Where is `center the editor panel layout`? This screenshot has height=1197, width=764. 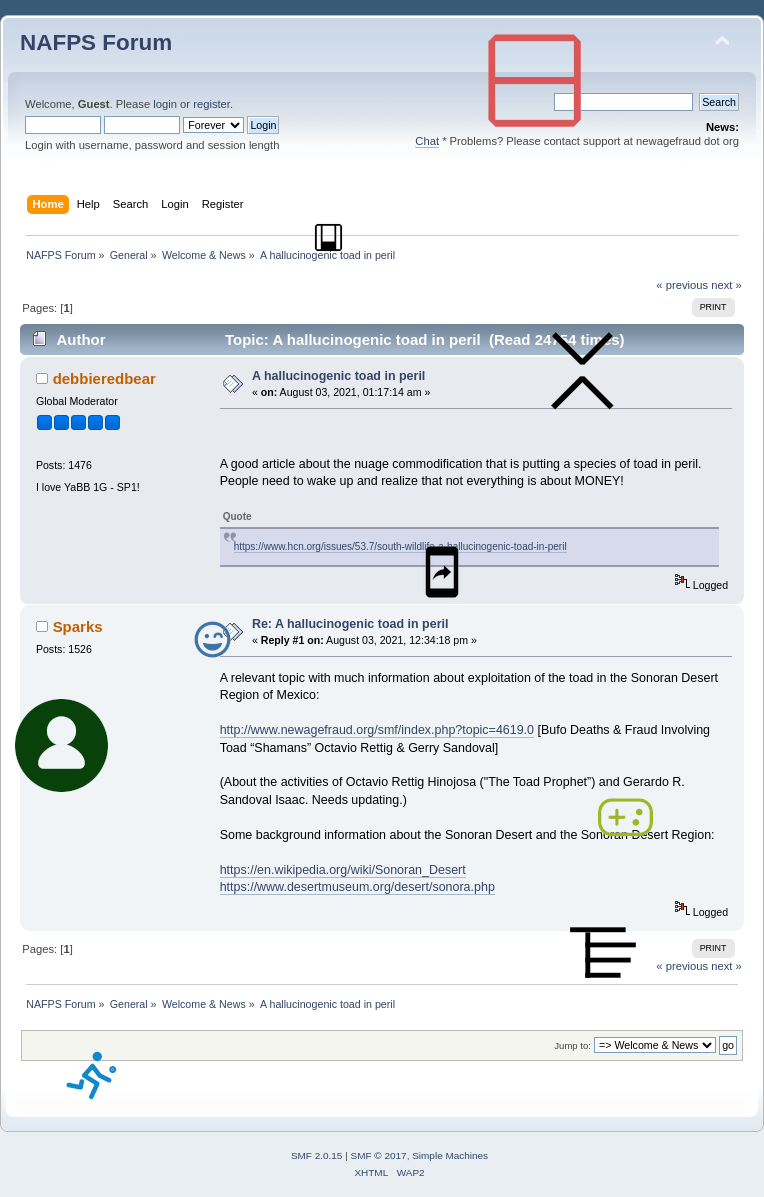
center the editor panel layout is located at coordinates (328, 237).